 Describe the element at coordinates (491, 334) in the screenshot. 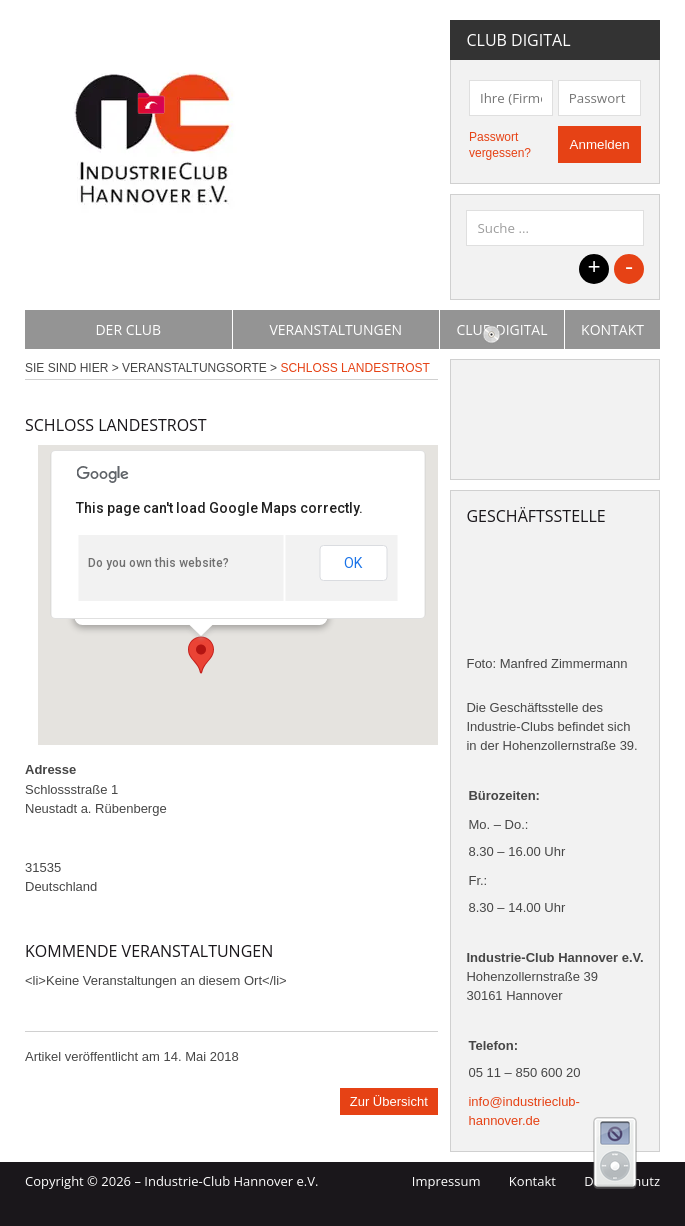

I see `access DVD-RW drive or disc` at that location.